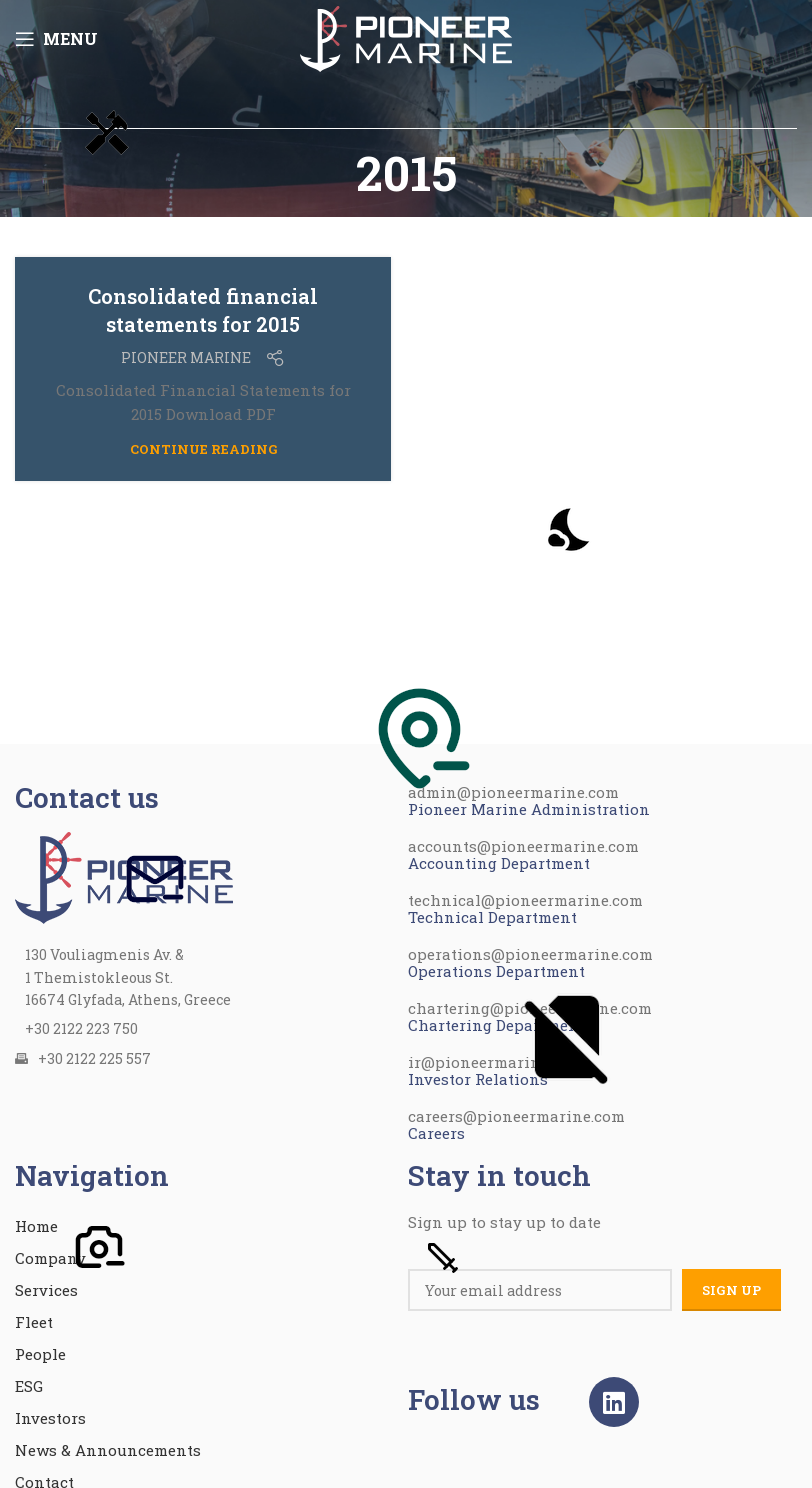  What do you see at coordinates (571, 529) in the screenshot?
I see `toggle dark mode or night theme` at bounding box center [571, 529].